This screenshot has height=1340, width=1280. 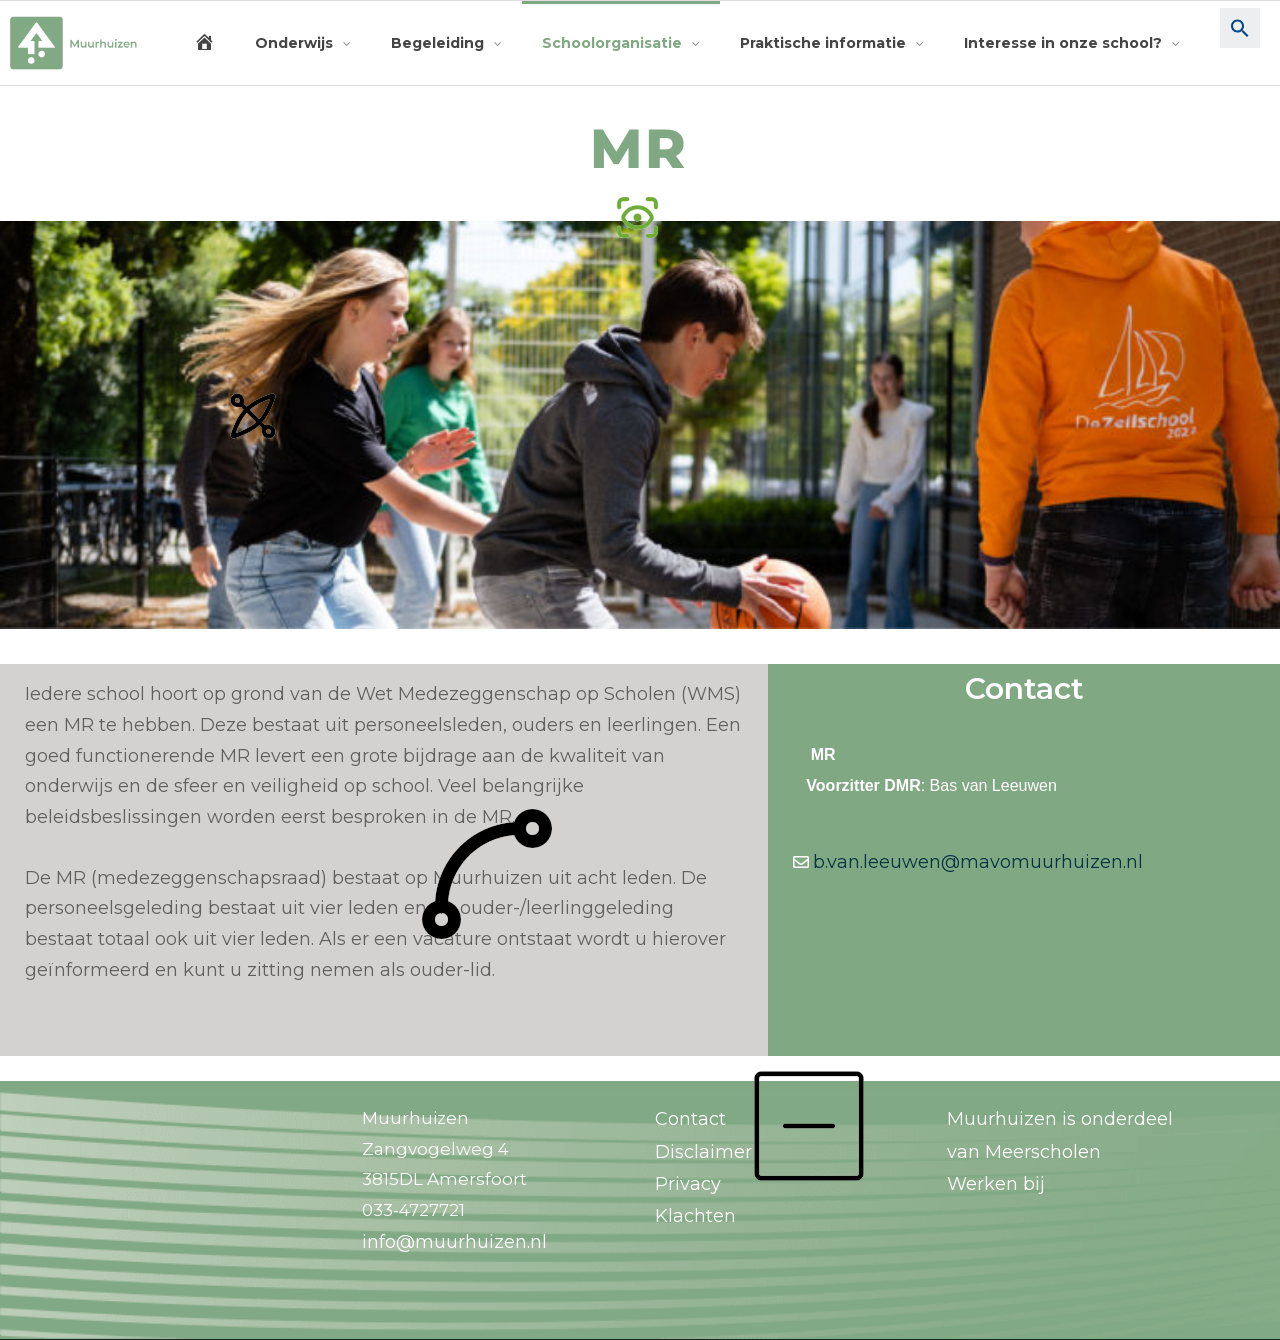 I want to click on access kayaking or water sports activities, so click(x=253, y=416).